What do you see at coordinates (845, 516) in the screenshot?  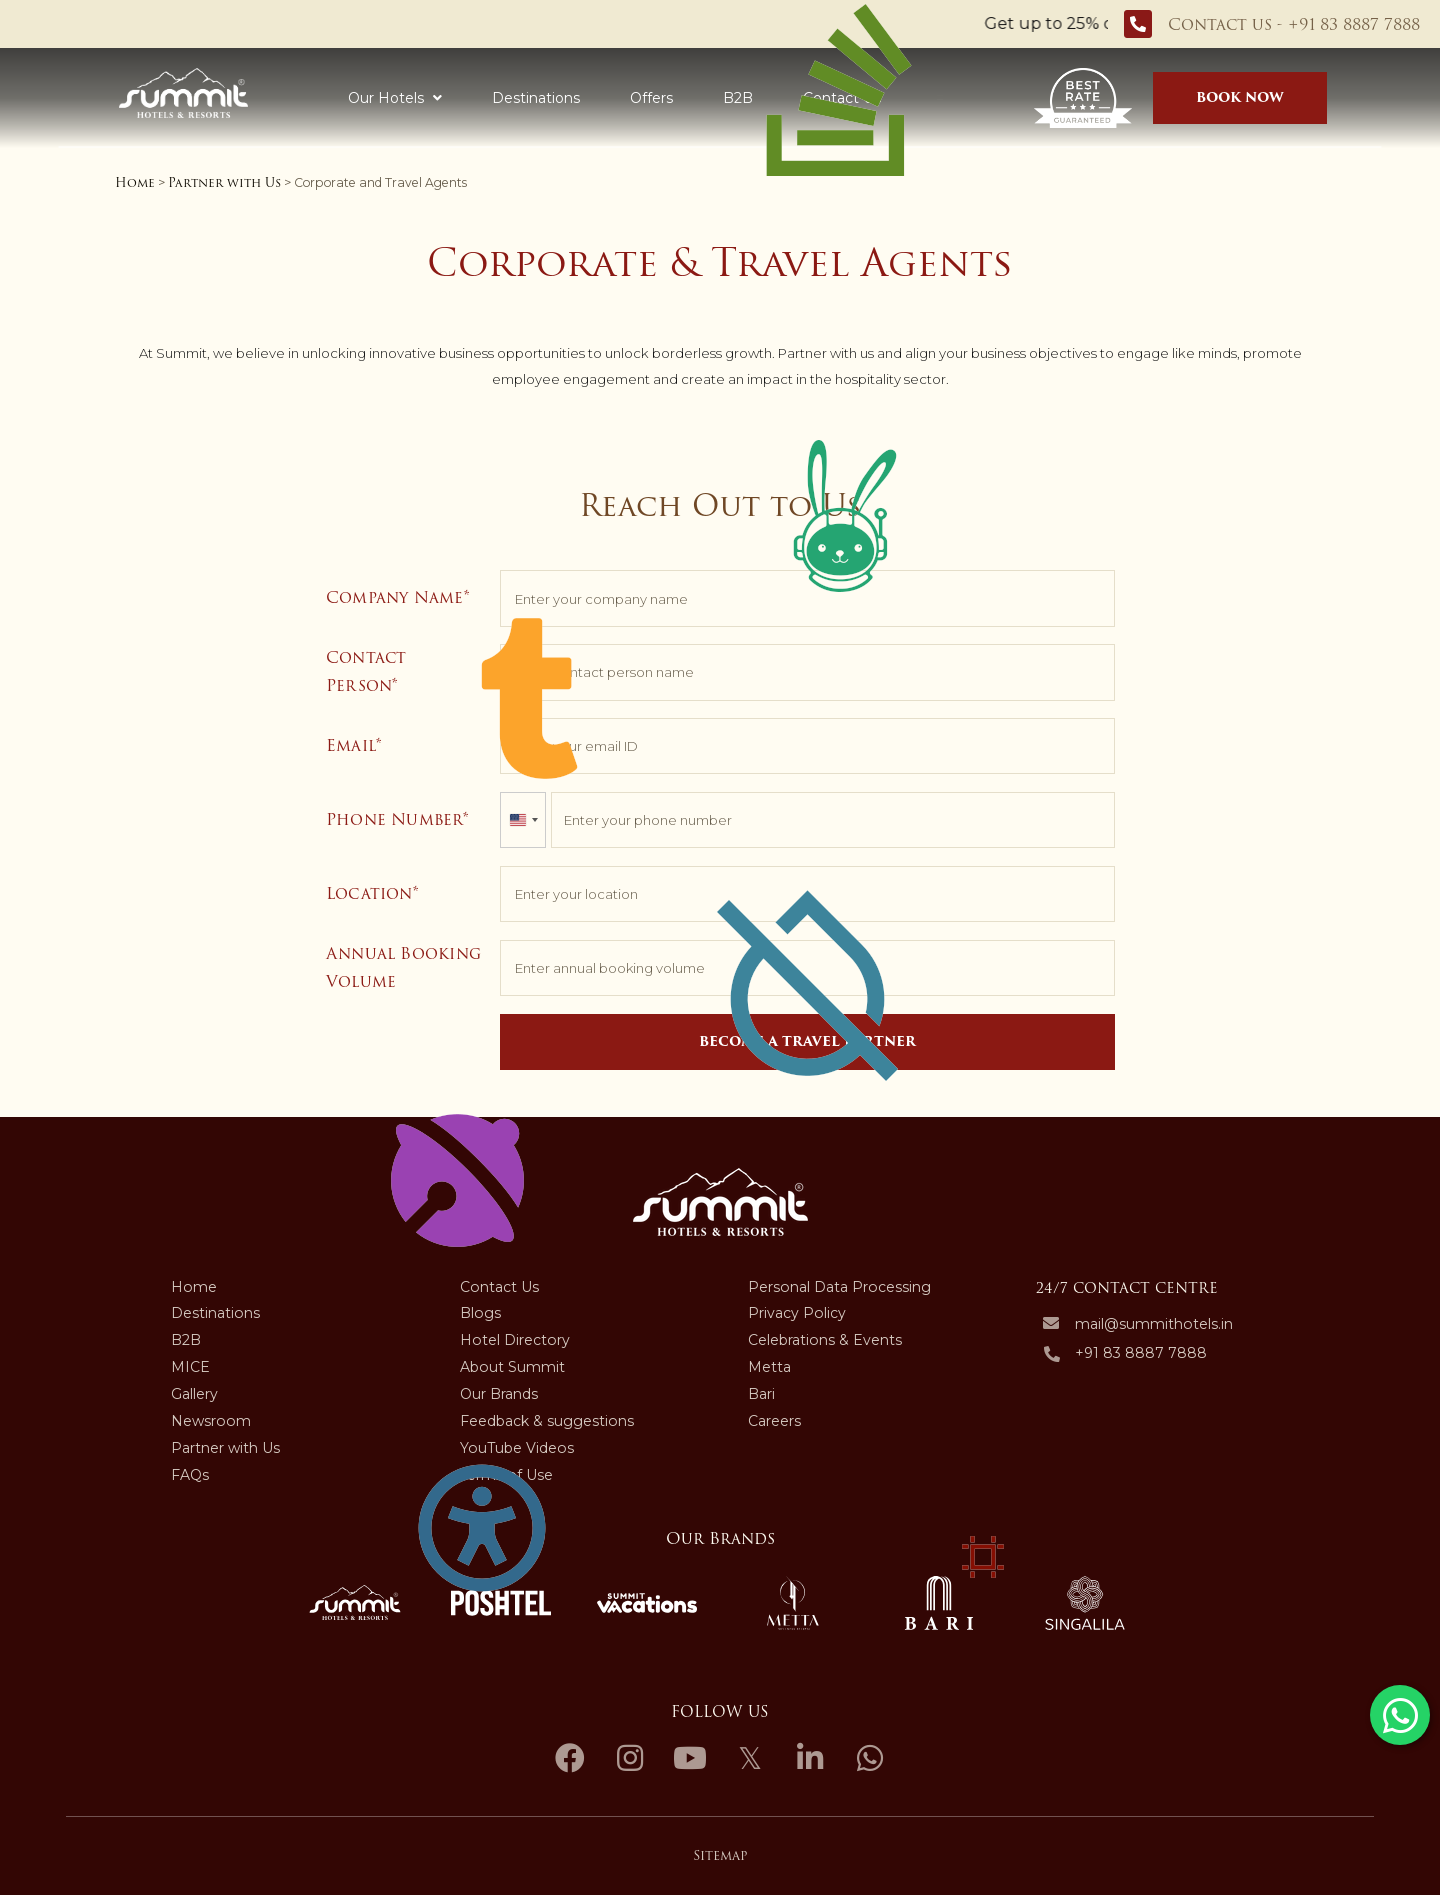 I see `trino distributed SQL query engine logo` at bounding box center [845, 516].